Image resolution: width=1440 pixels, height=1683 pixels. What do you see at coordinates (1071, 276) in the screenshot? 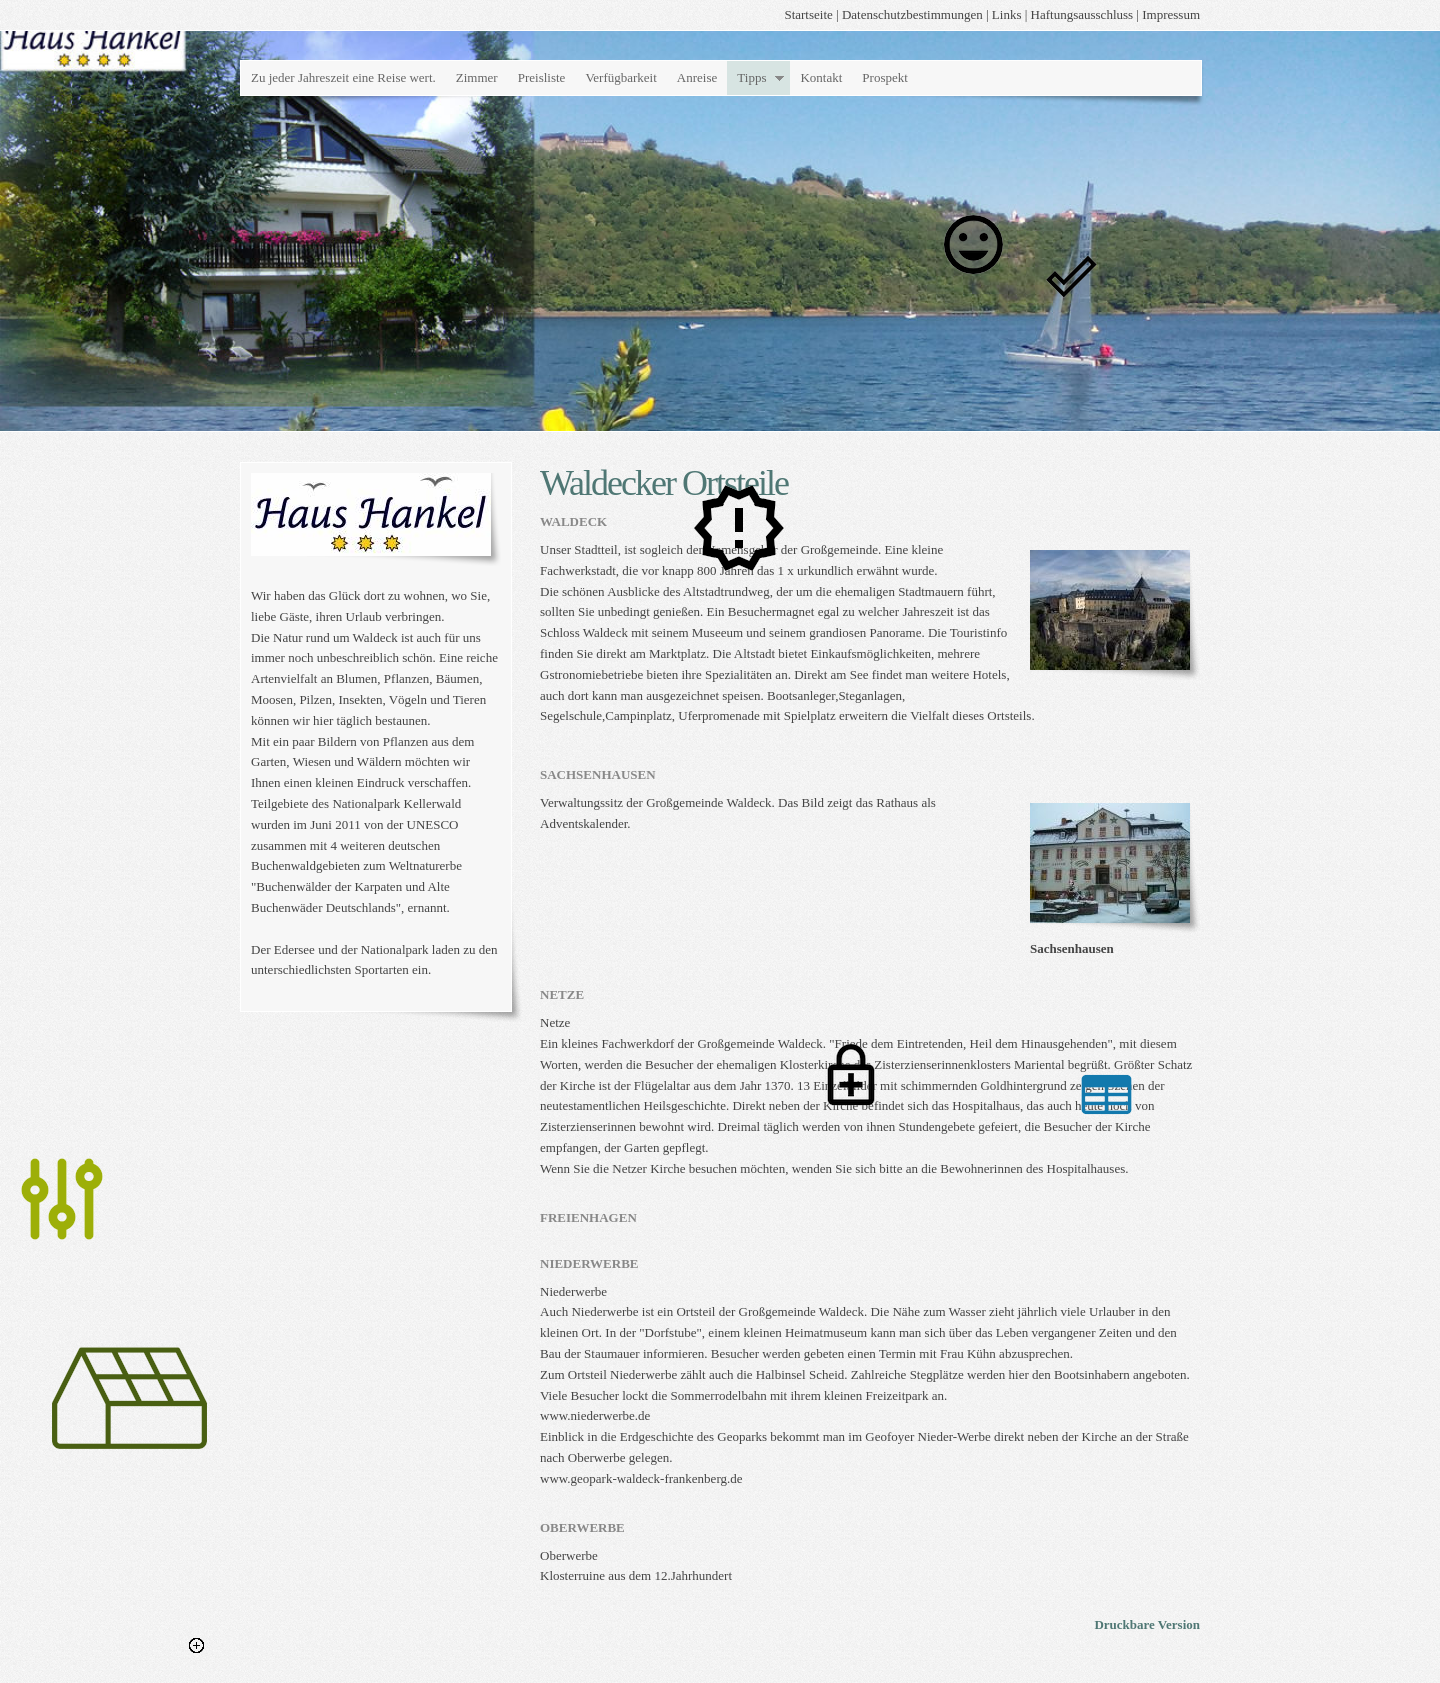
I see `task completed successfully` at bounding box center [1071, 276].